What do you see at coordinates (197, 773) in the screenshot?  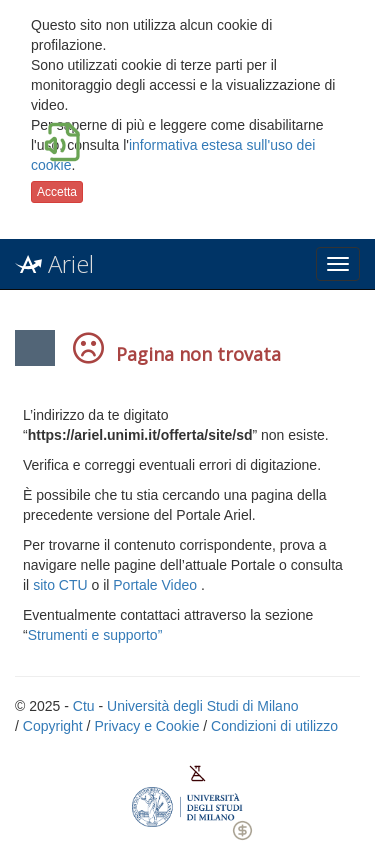 I see `disable lab or experimental features` at bounding box center [197, 773].